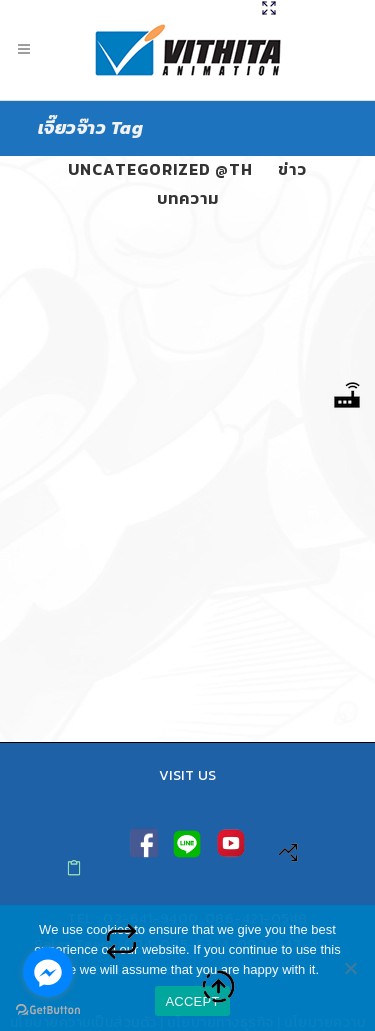 This screenshot has width=375, height=1031. I want to click on enable repeat or loop mode, so click(121, 941).